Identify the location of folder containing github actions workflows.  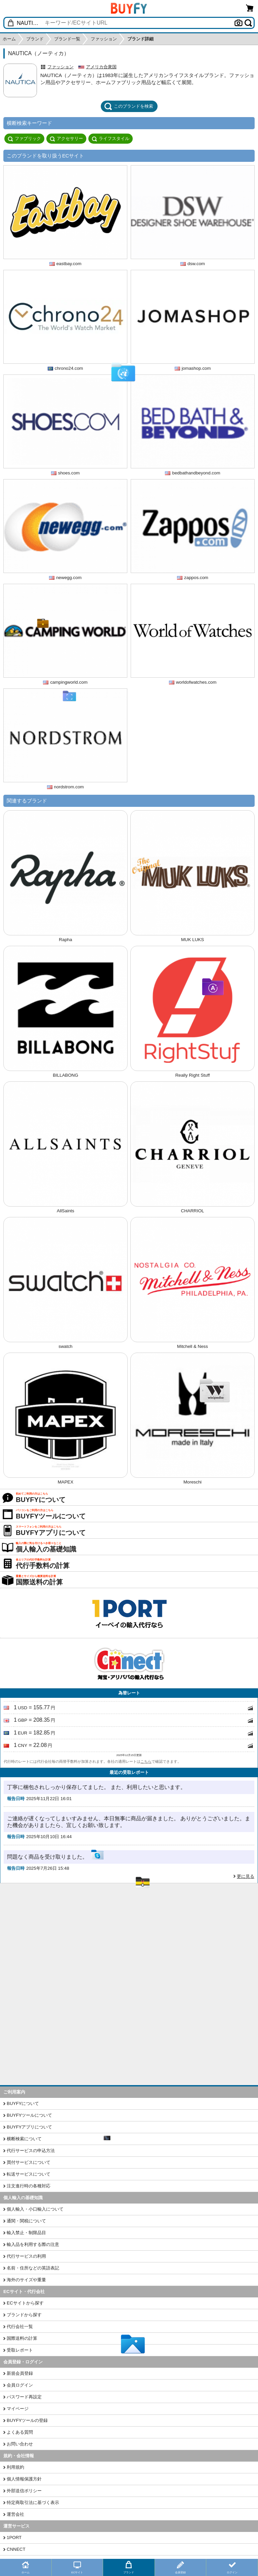
(107, 2138).